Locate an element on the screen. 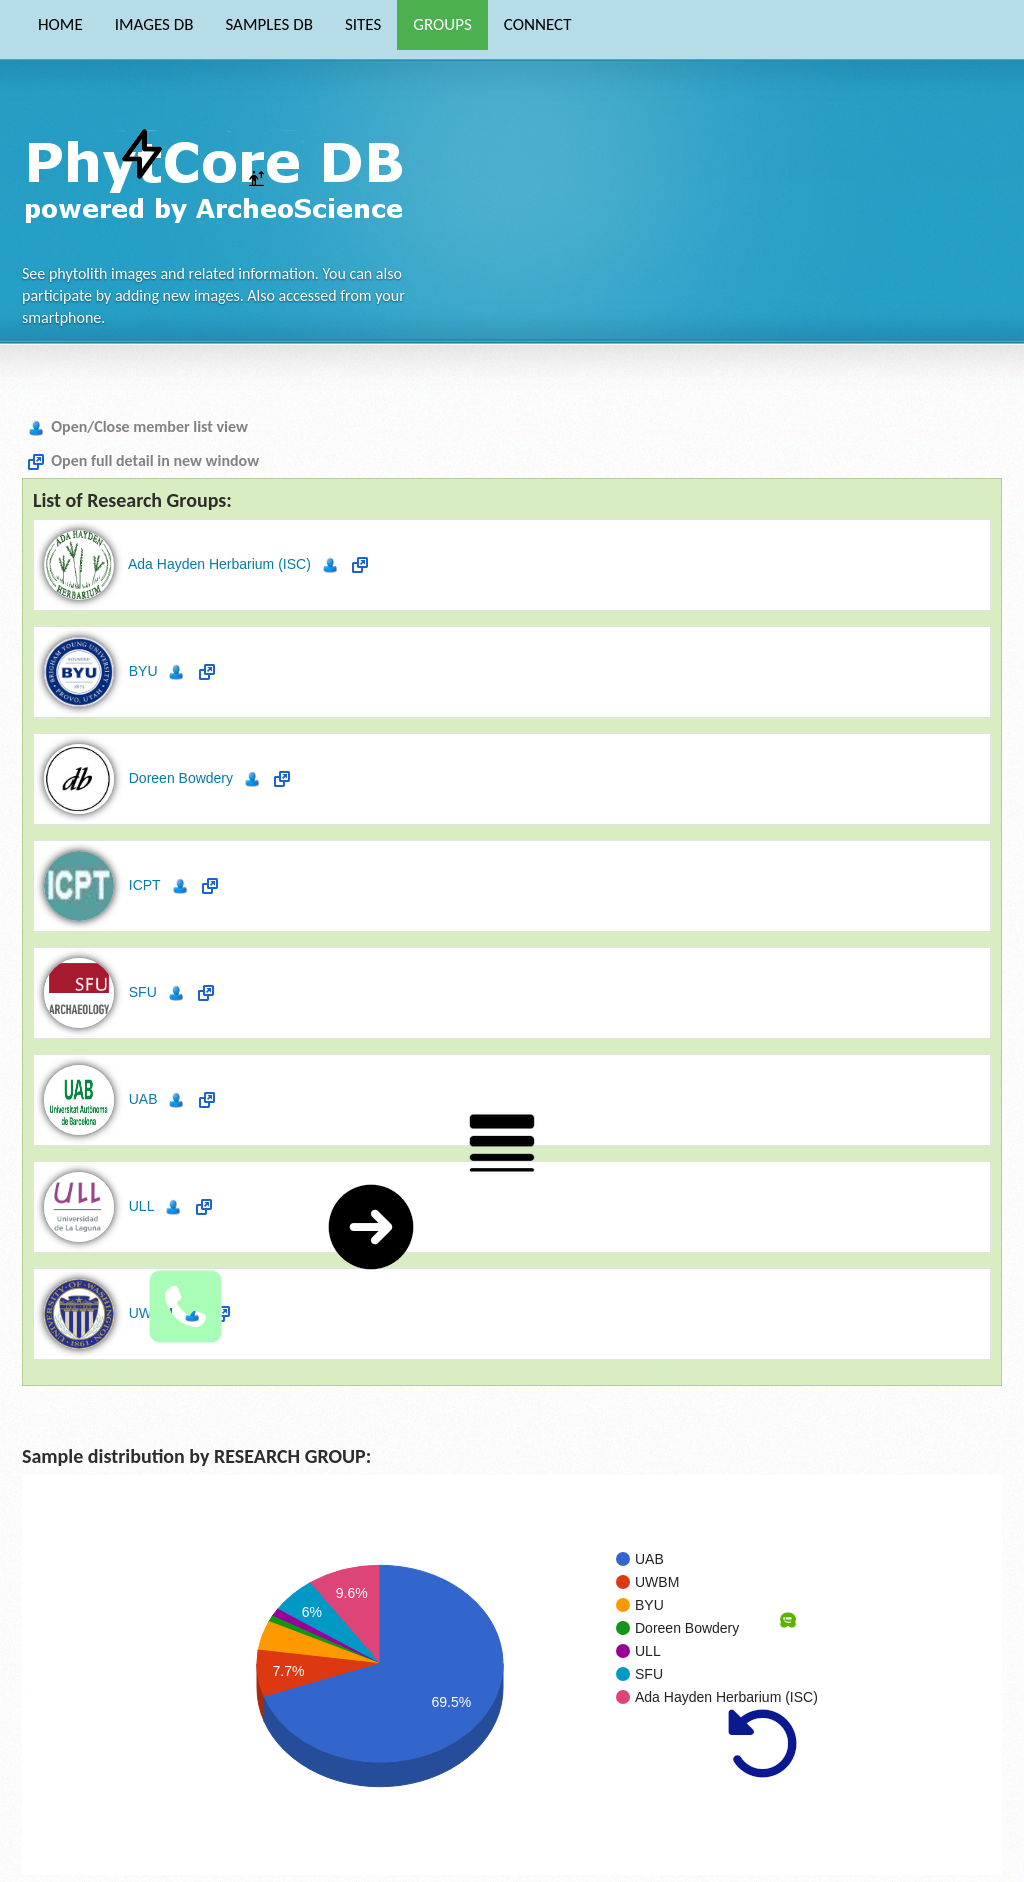 This screenshot has width=1024, height=1882. undo last action is located at coordinates (762, 1743).